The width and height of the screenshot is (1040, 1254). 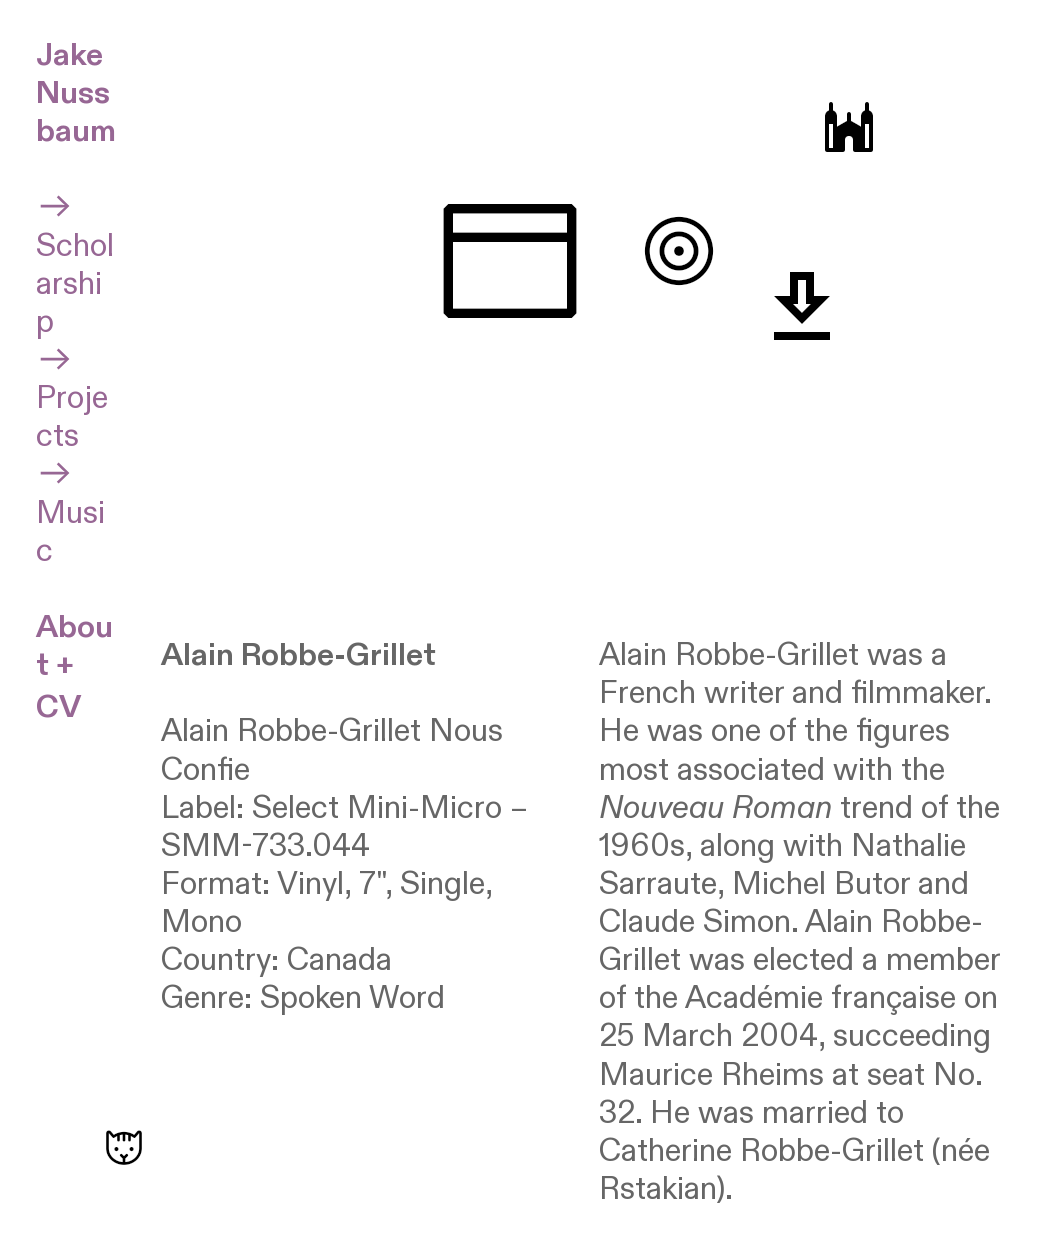 What do you see at coordinates (679, 251) in the screenshot?
I see `set a target or goal` at bounding box center [679, 251].